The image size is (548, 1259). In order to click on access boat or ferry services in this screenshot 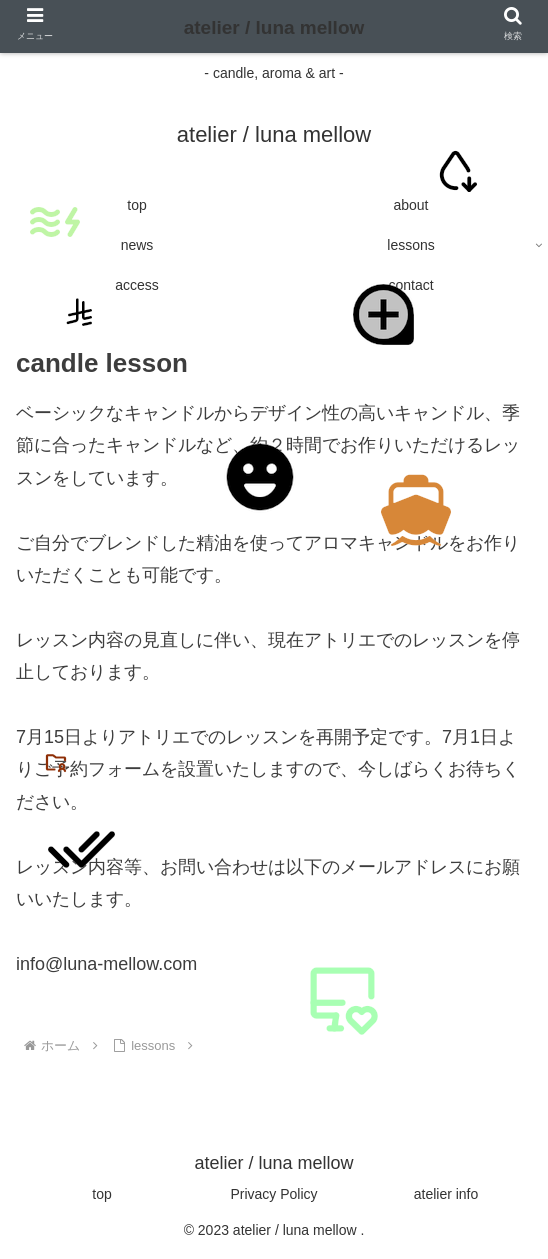, I will do `click(416, 511)`.